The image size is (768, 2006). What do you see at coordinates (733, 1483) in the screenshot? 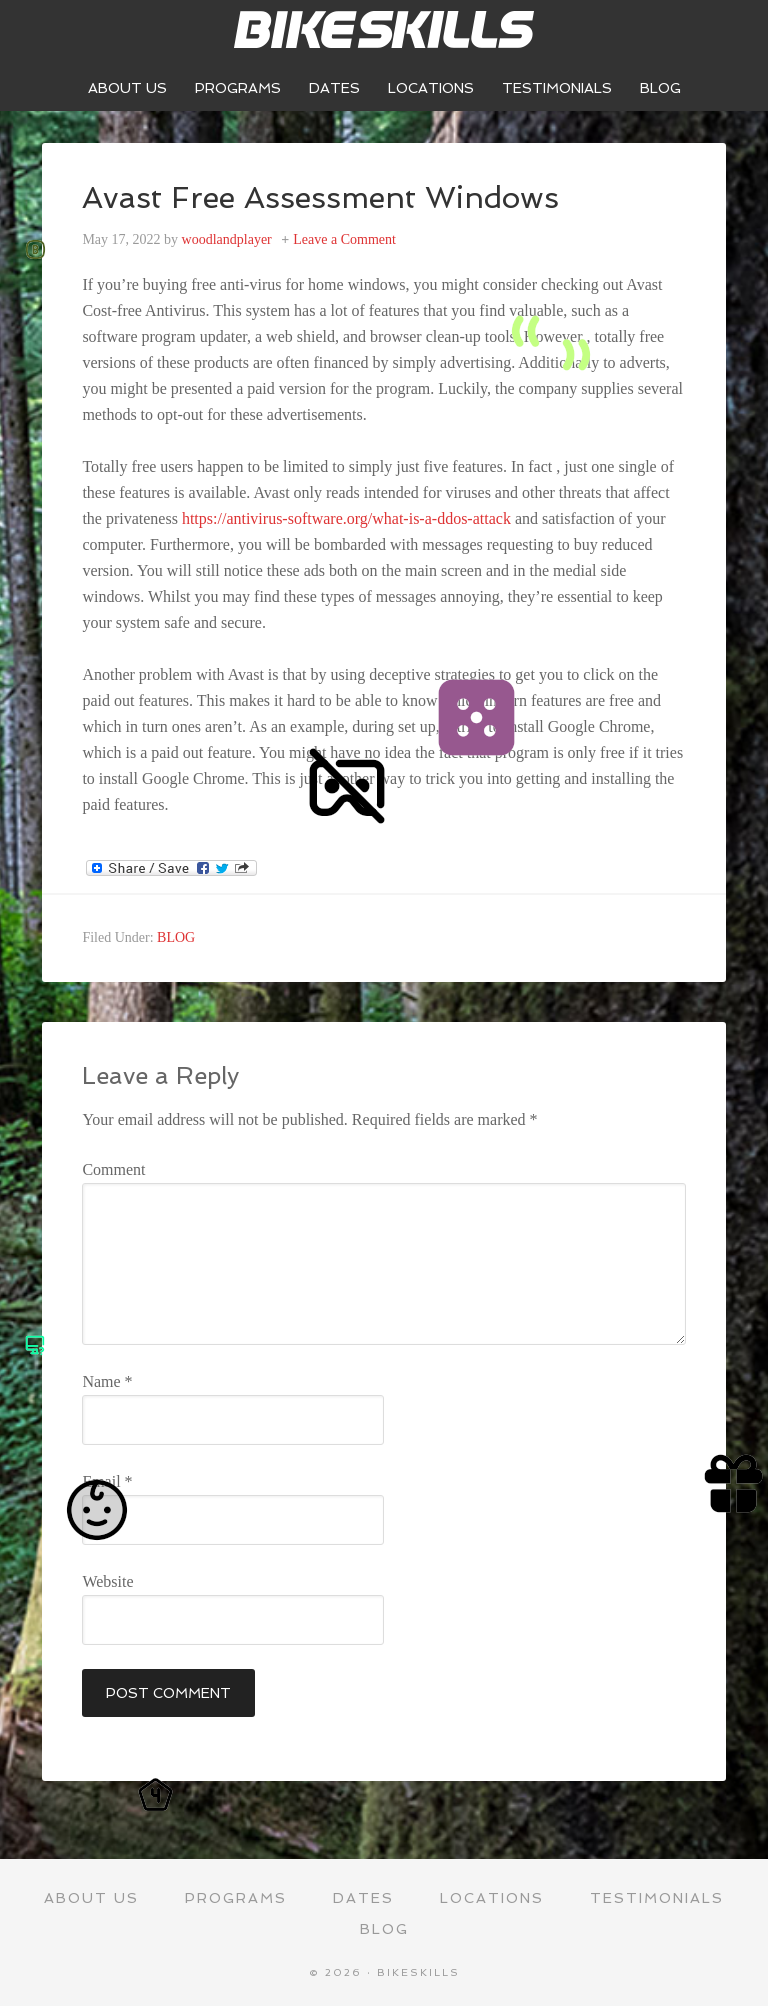
I see `view or redeem a gift` at bounding box center [733, 1483].